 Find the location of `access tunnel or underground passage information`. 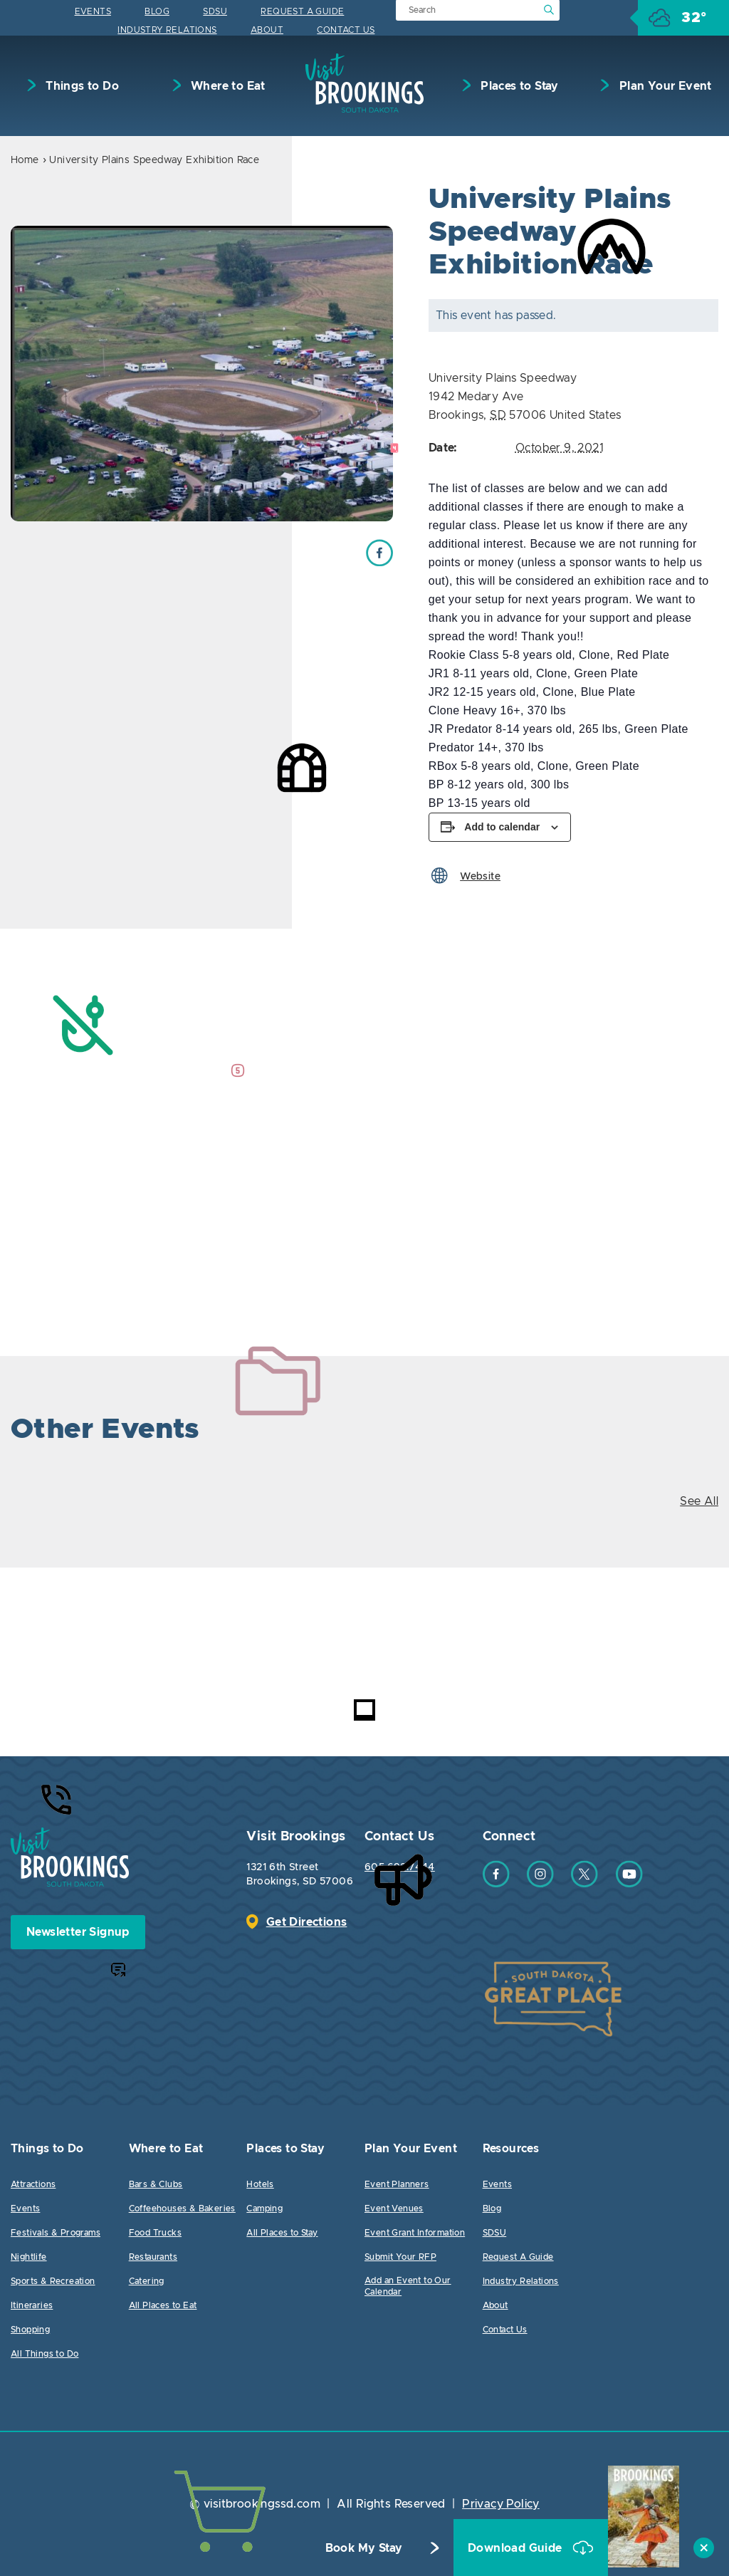

access tunnel or underground passage information is located at coordinates (302, 768).